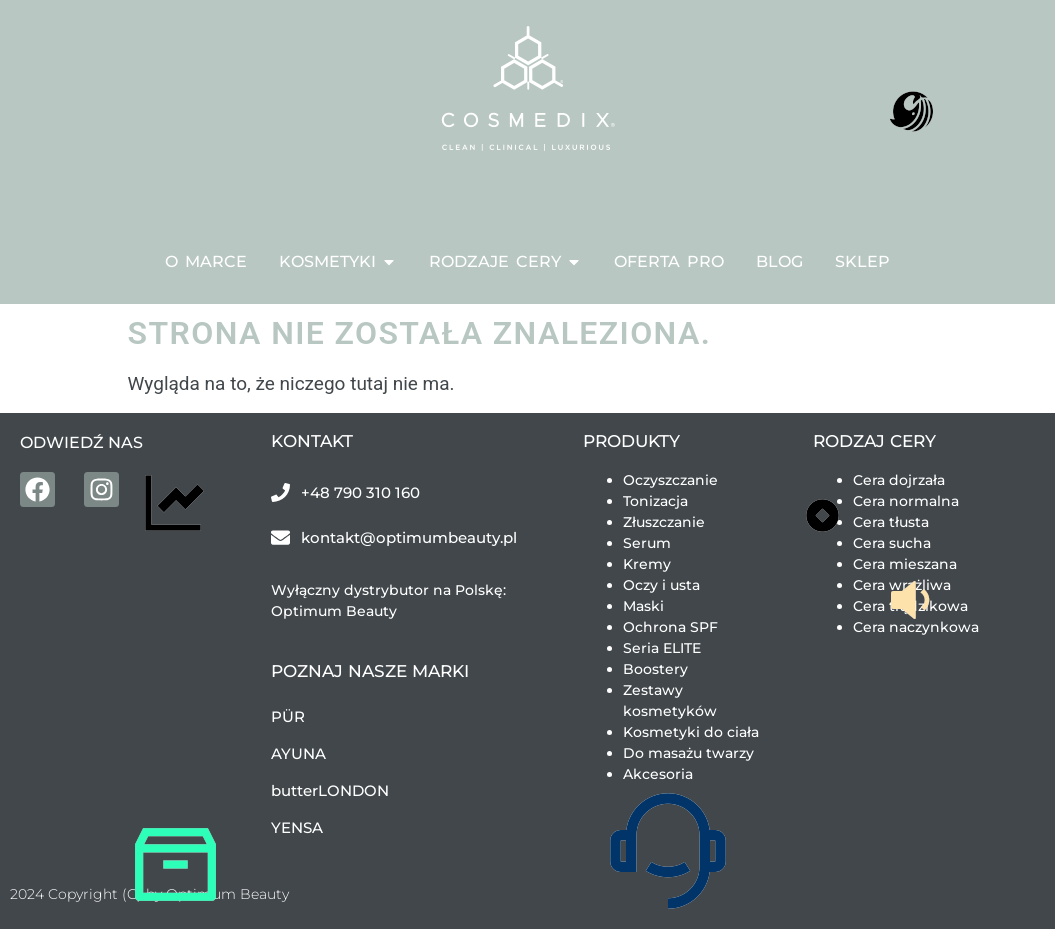  What do you see at coordinates (909, 600) in the screenshot?
I see `decrease audio volume` at bounding box center [909, 600].